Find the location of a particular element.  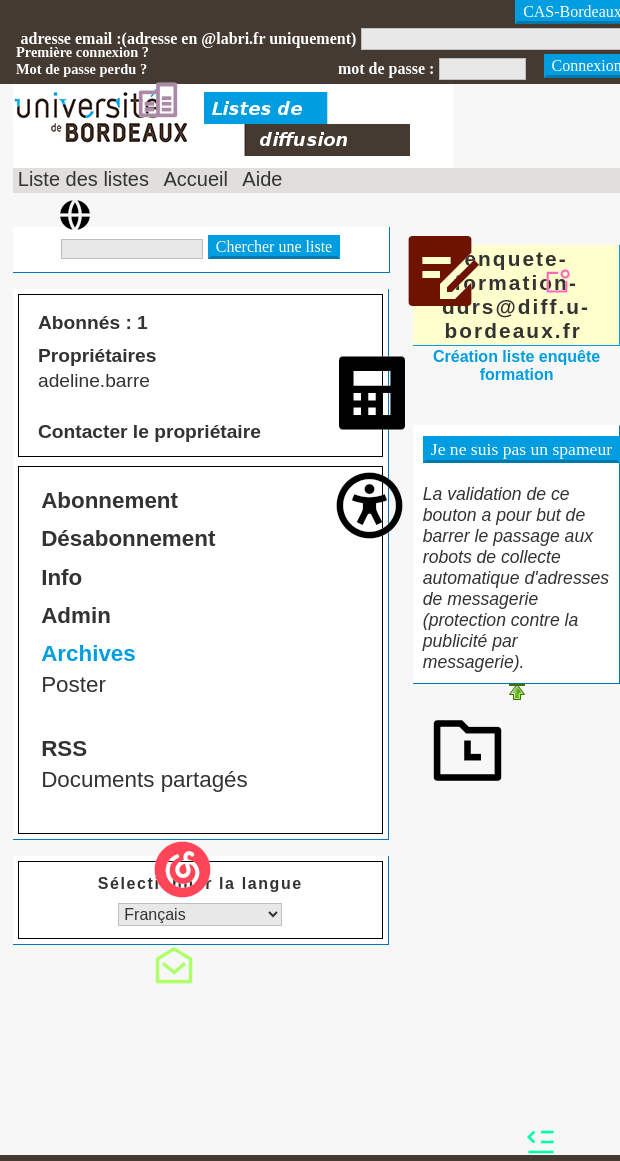

open the calculator app is located at coordinates (372, 393).